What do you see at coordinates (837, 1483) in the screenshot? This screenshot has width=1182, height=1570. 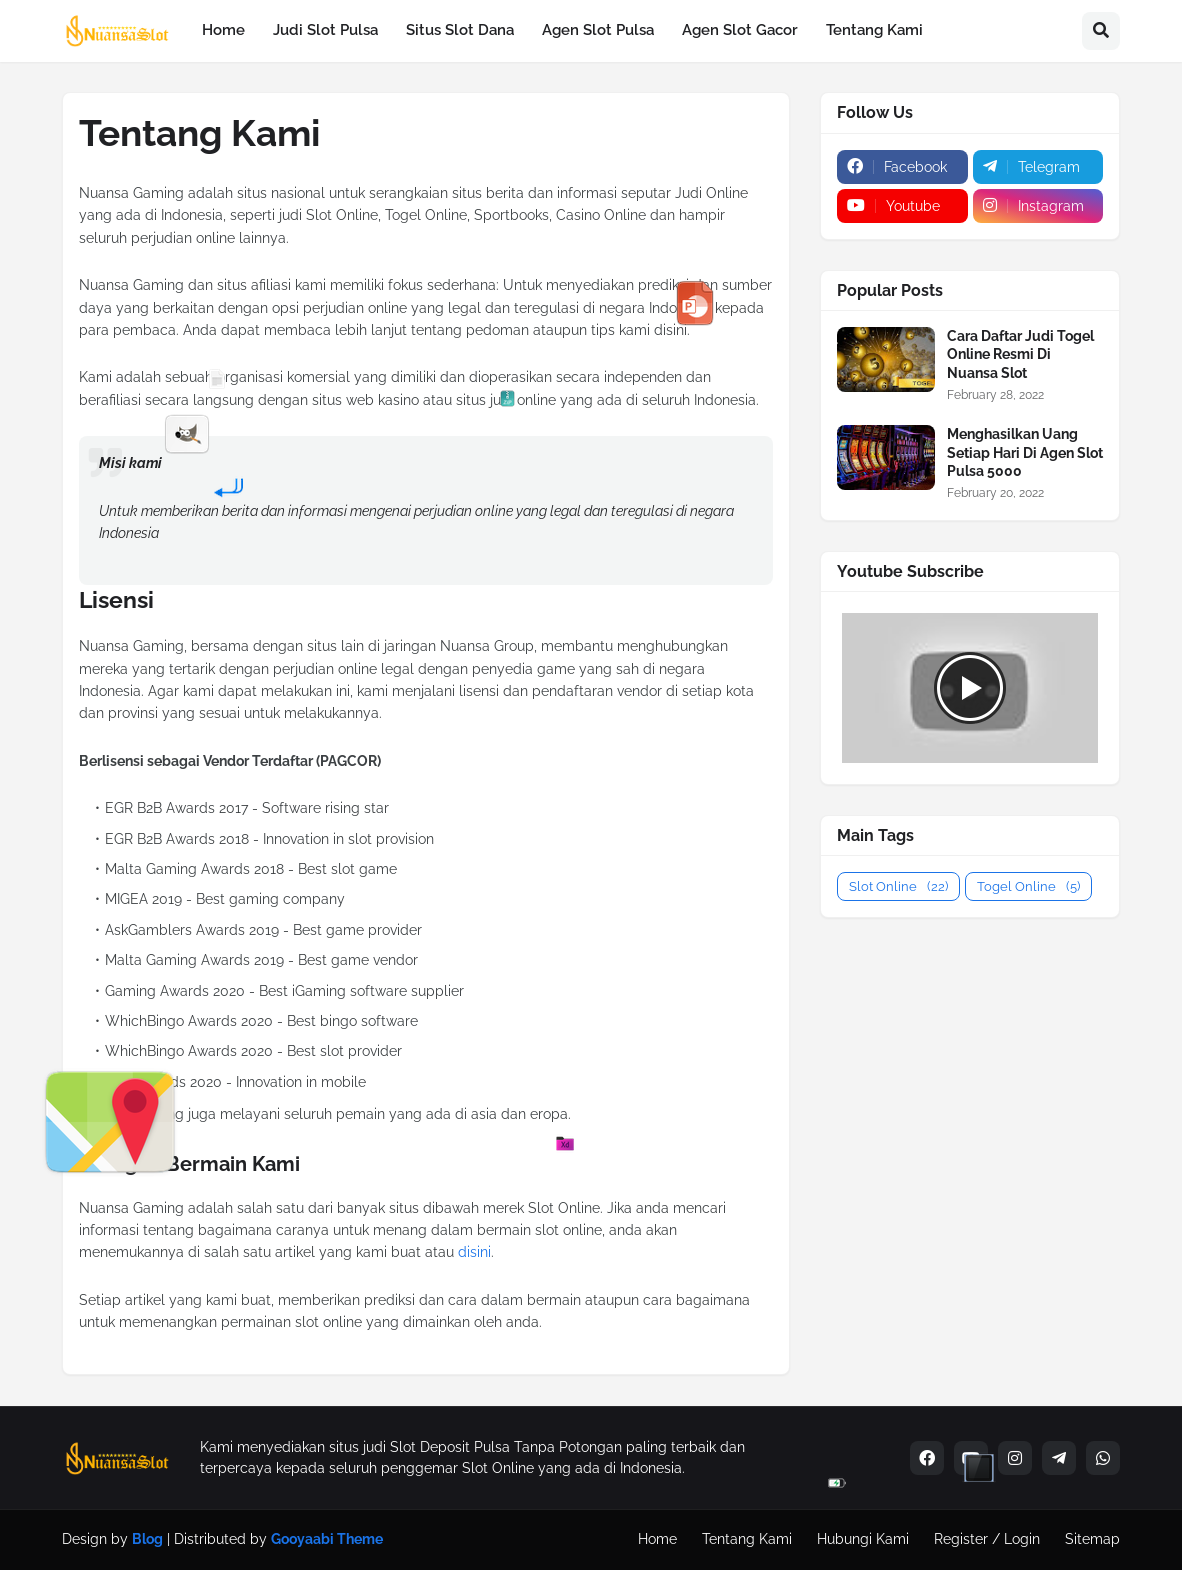 I see `indicates battery is charging at 70% capacity` at bounding box center [837, 1483].